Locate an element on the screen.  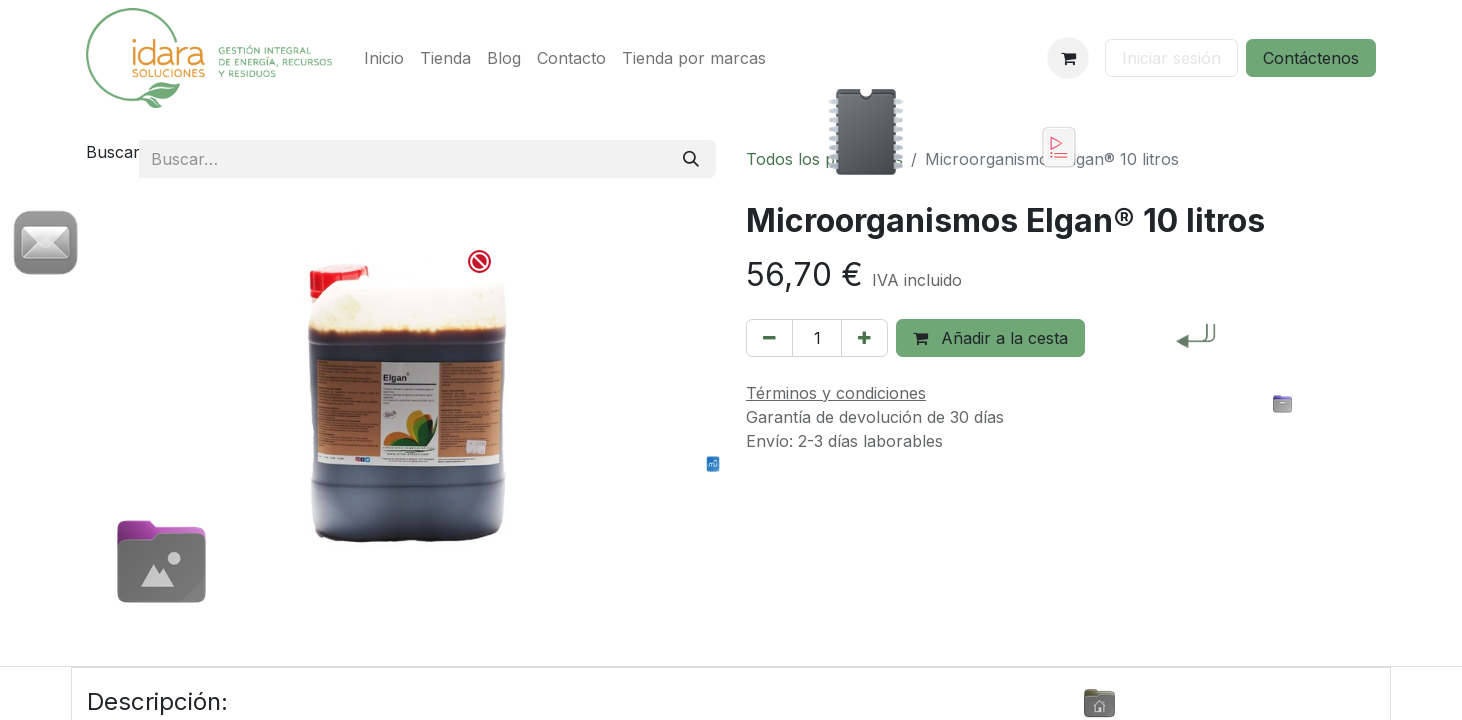
open file manager application is located at coordinates (1282, 403).